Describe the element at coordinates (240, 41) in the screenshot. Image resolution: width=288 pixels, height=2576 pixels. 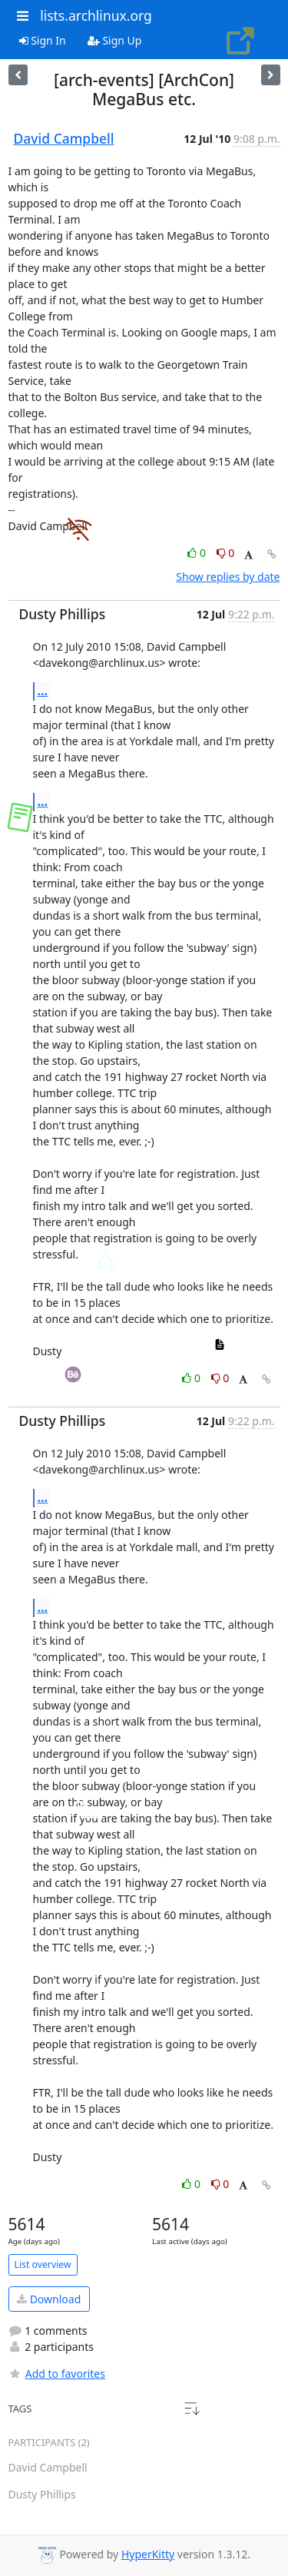
I see `open link in new window` at that location.